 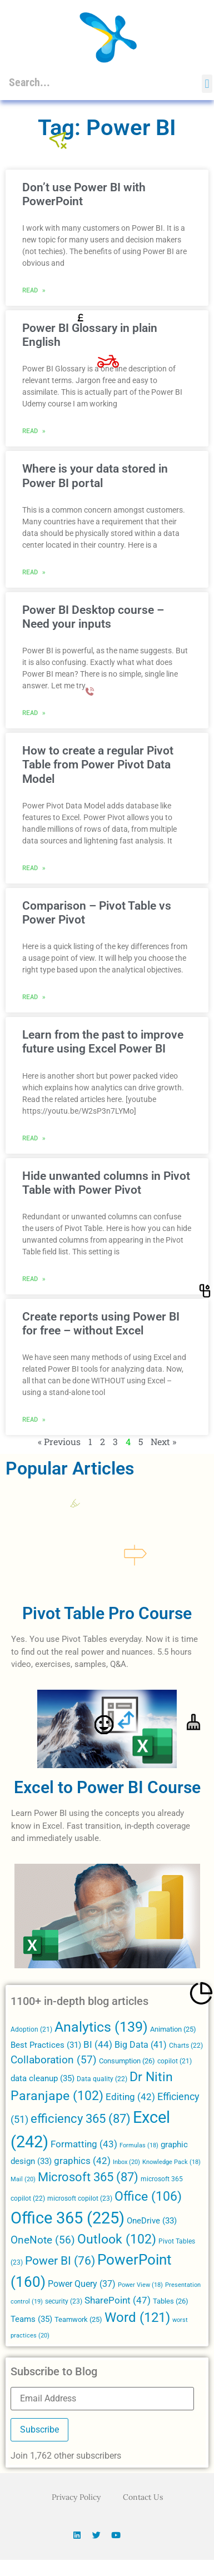 What do you see at coordinates (193, 1722) in the screenshot?
I see `access cleaning or housekeeping services` at bounding box center [193, 1722].